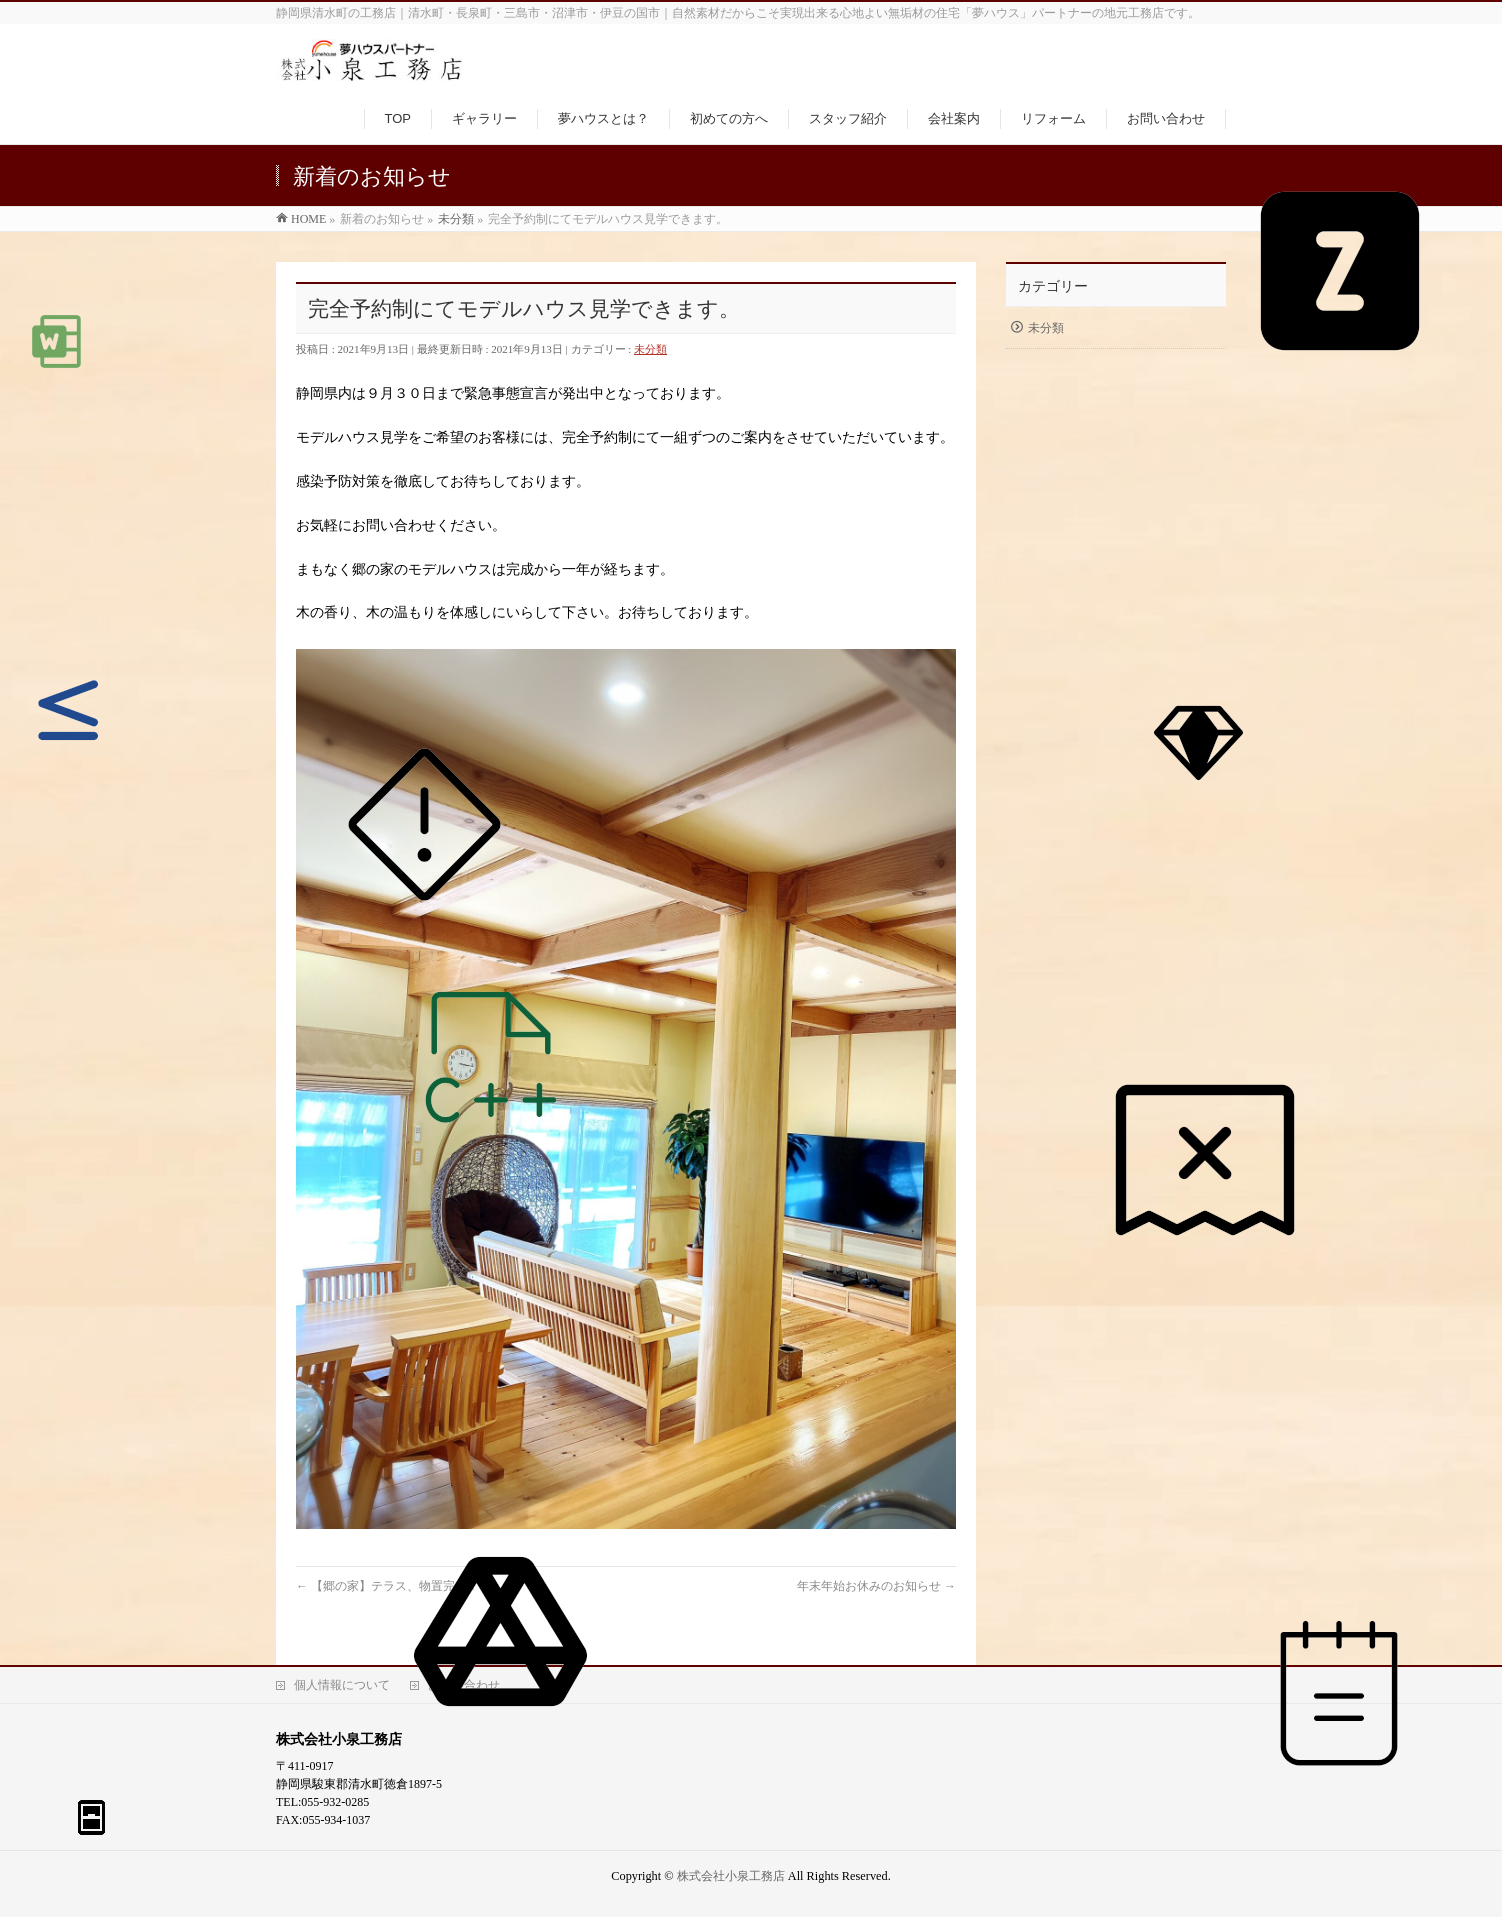 The image size is (1502, 1917). What do you see at coordinates (500, 1637) in the screenshot?
I see `open Google Drive` at bounding box center [500, 1637].